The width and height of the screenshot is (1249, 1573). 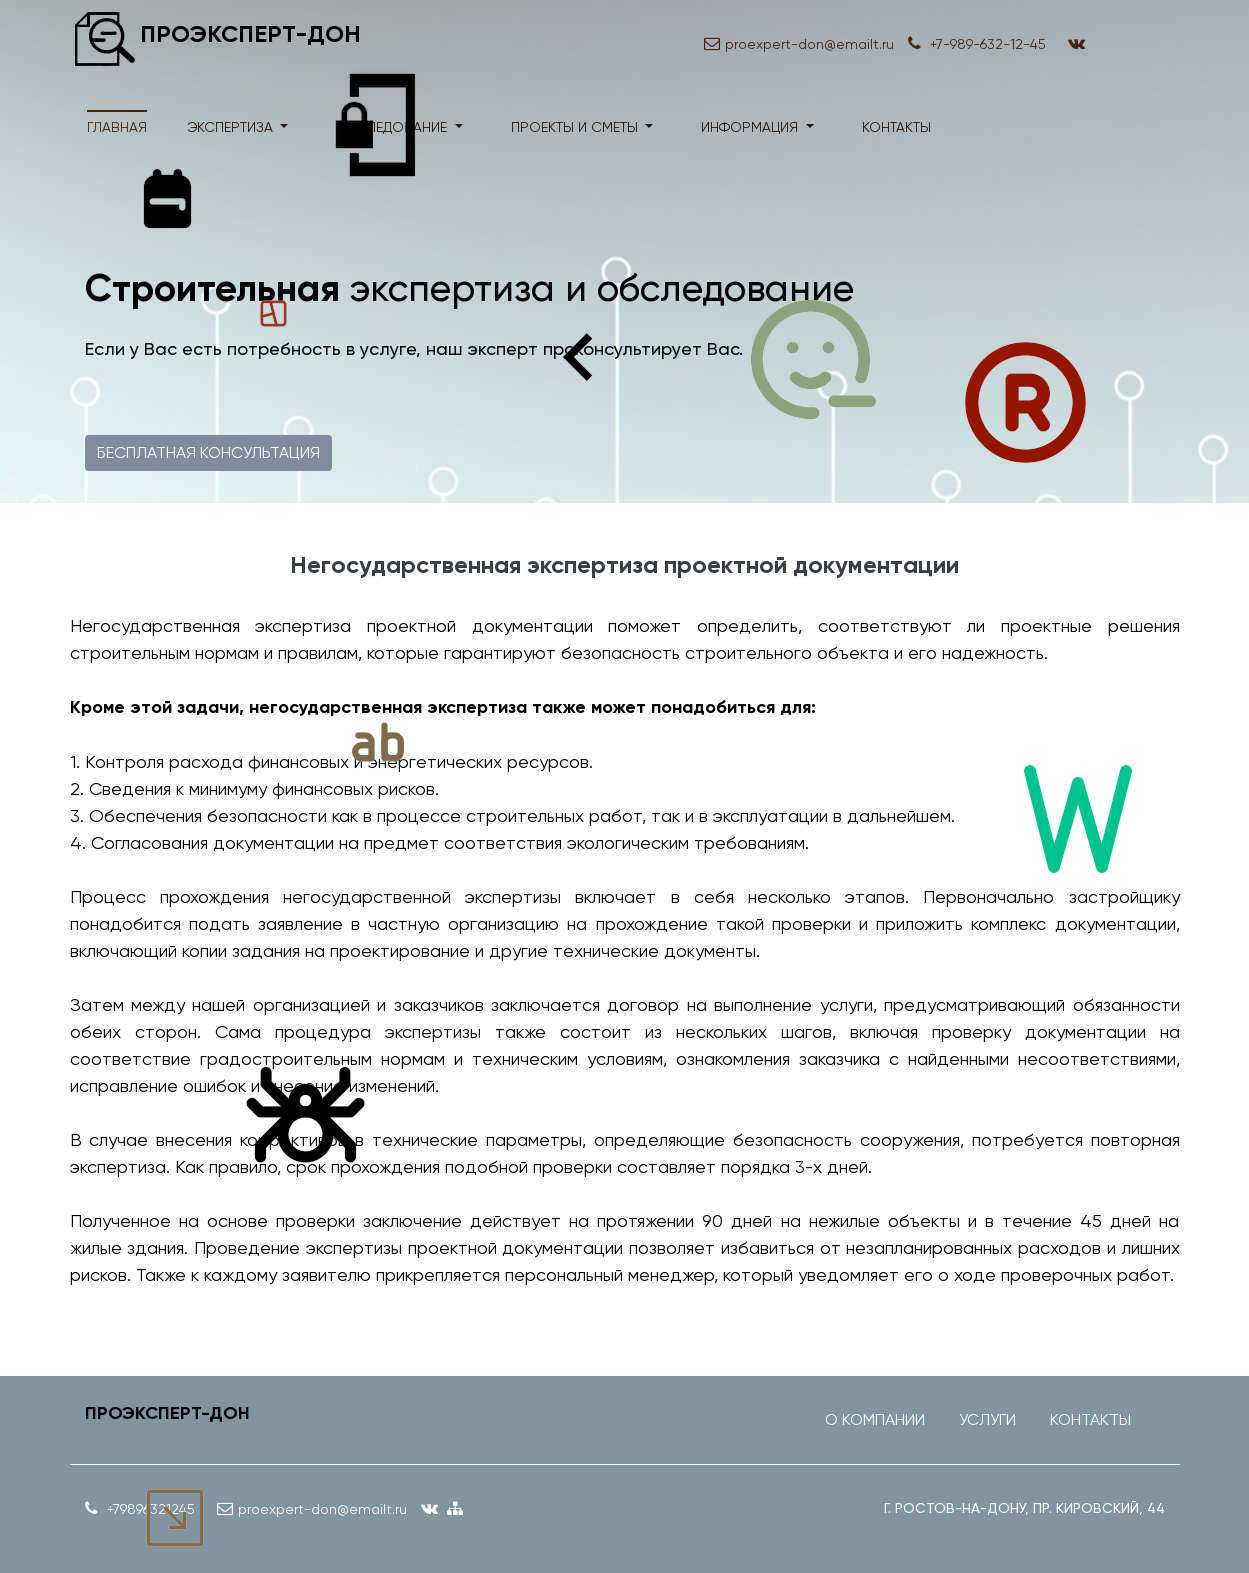 What do you see at coordinates (167, 198) in the screenshot?
I see `access your backpack or bag inventory` at bounding box center [167, 198].